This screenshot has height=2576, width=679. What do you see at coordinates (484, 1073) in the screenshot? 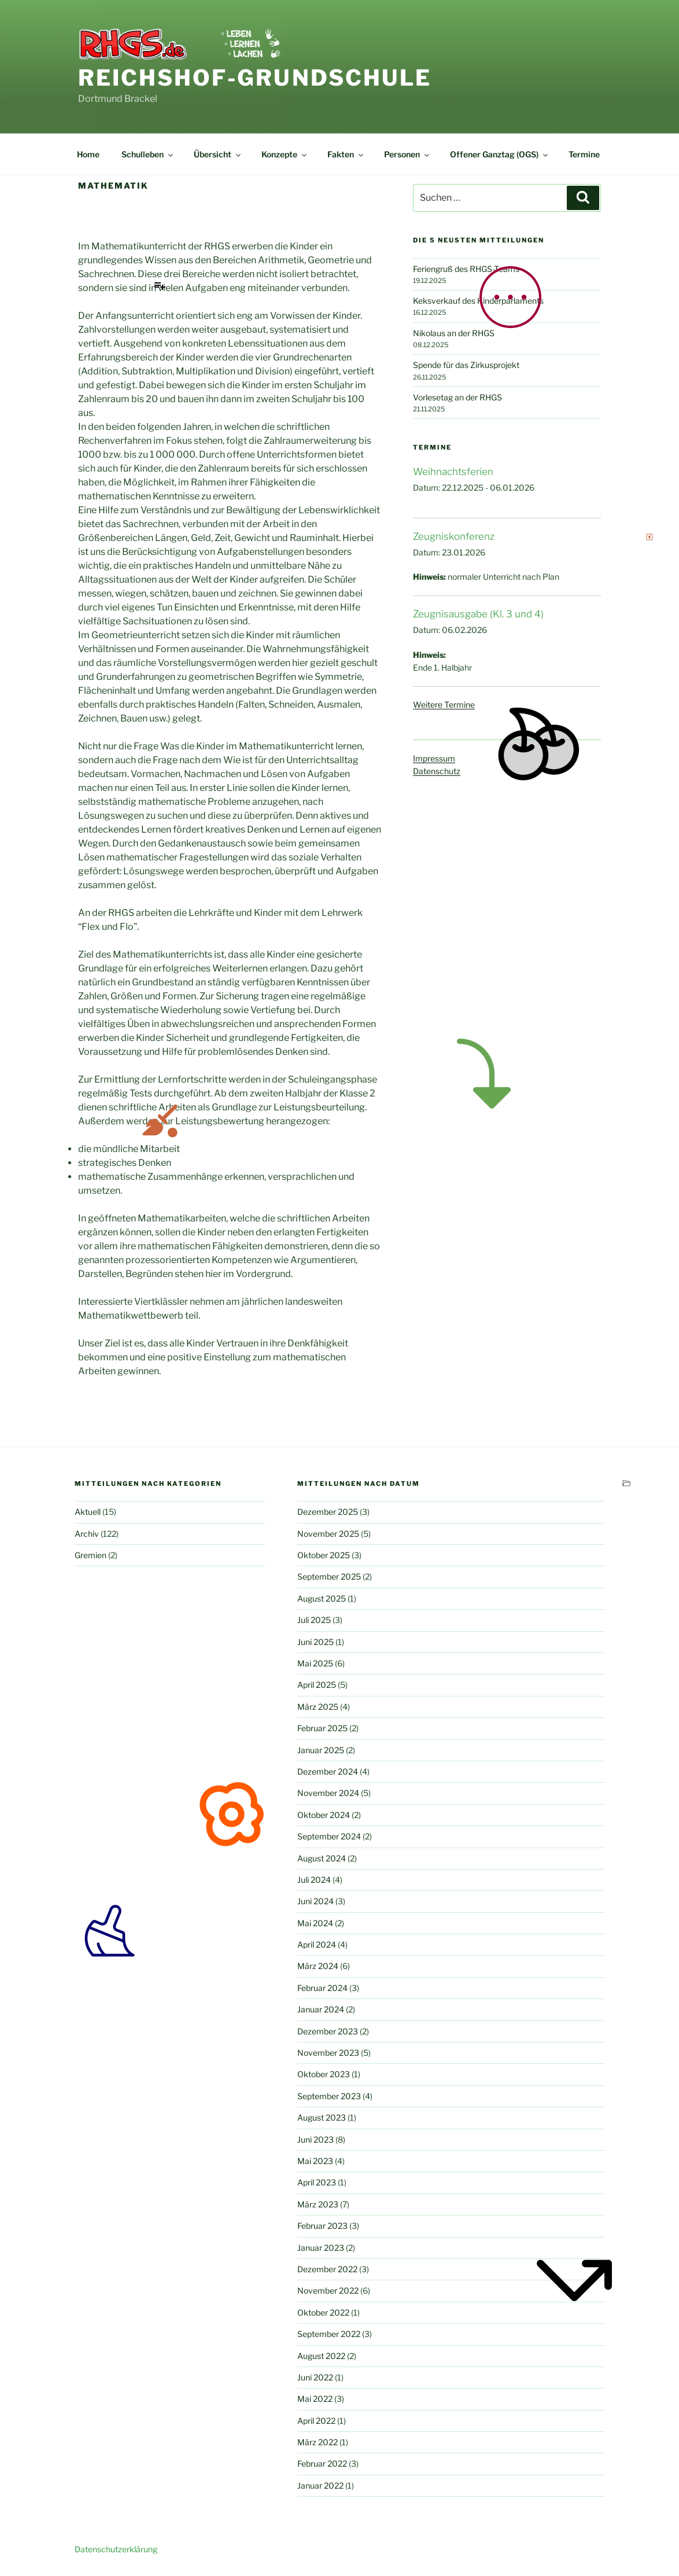
I see `navigate to the next item below` at bounding box center [484, 1073].